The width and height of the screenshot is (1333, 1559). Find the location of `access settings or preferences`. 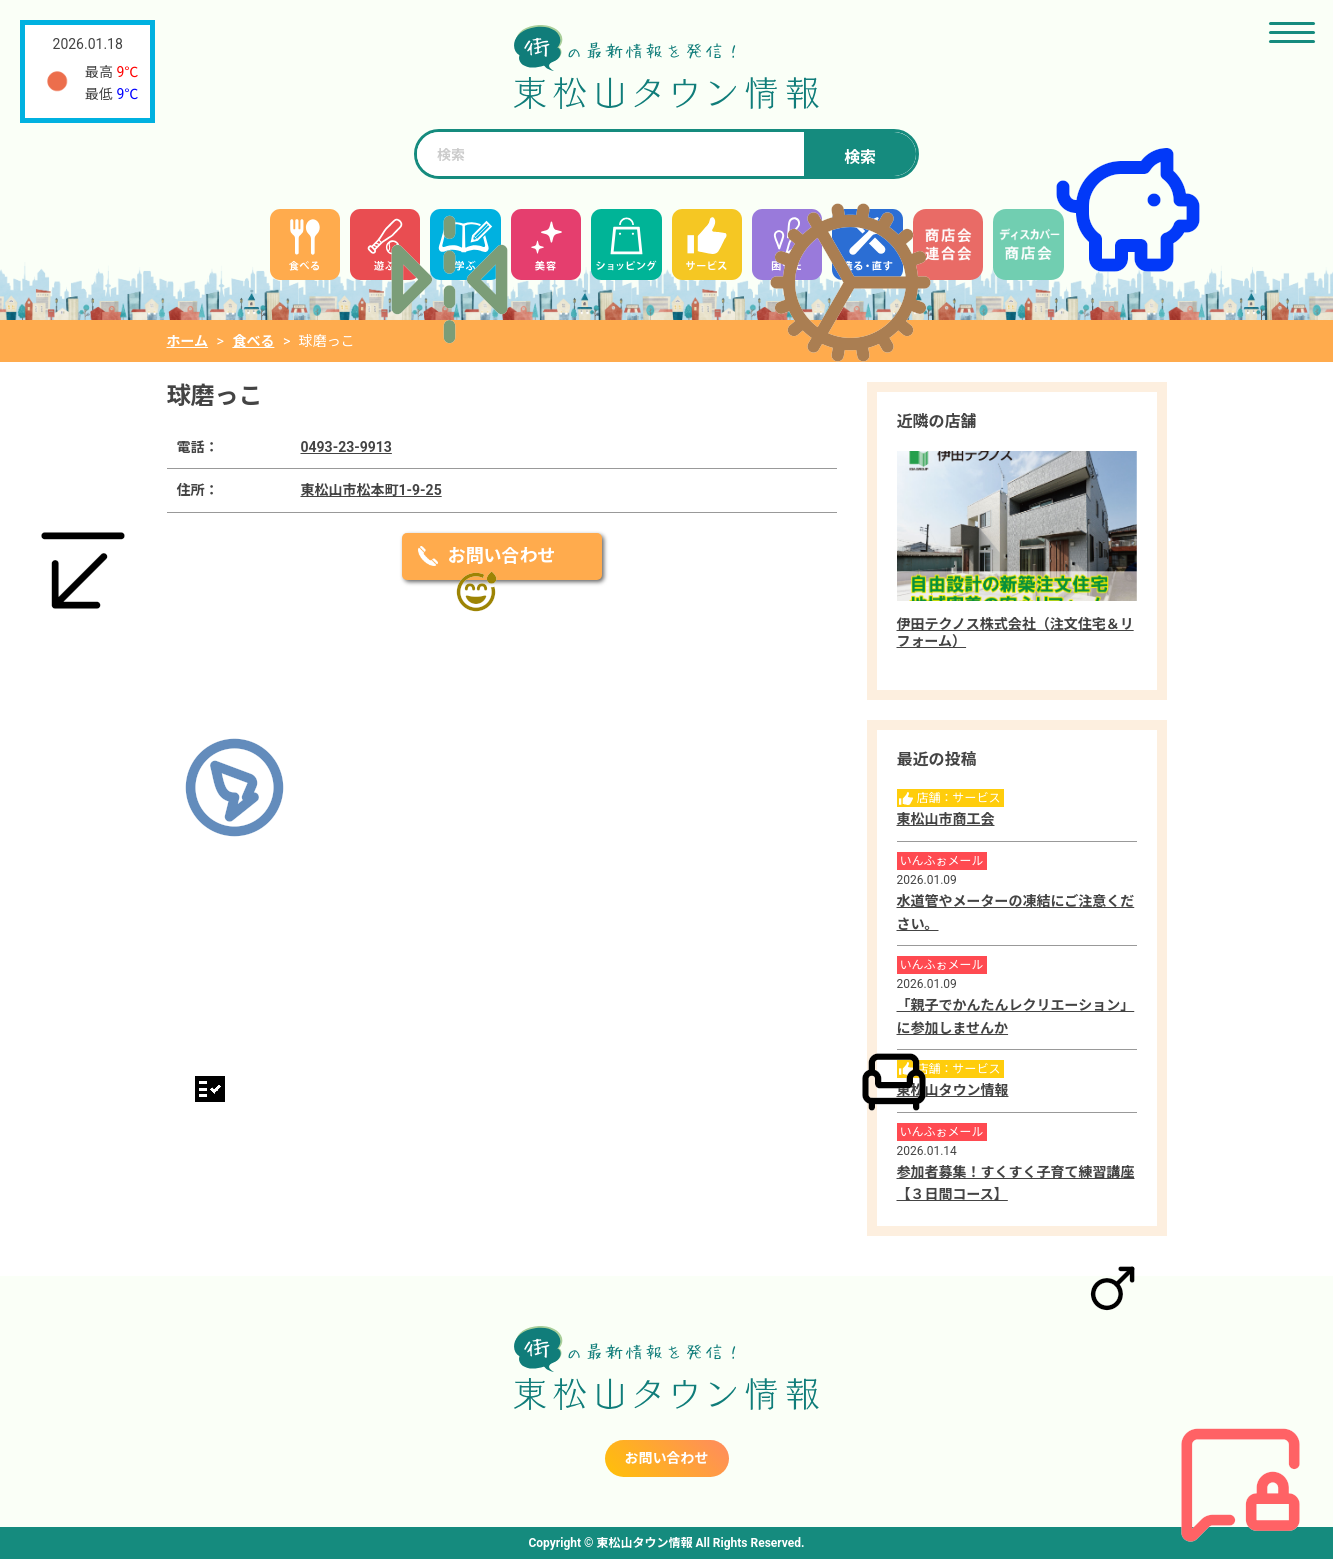

access settings or preferences is located at coordinates (850, 282).